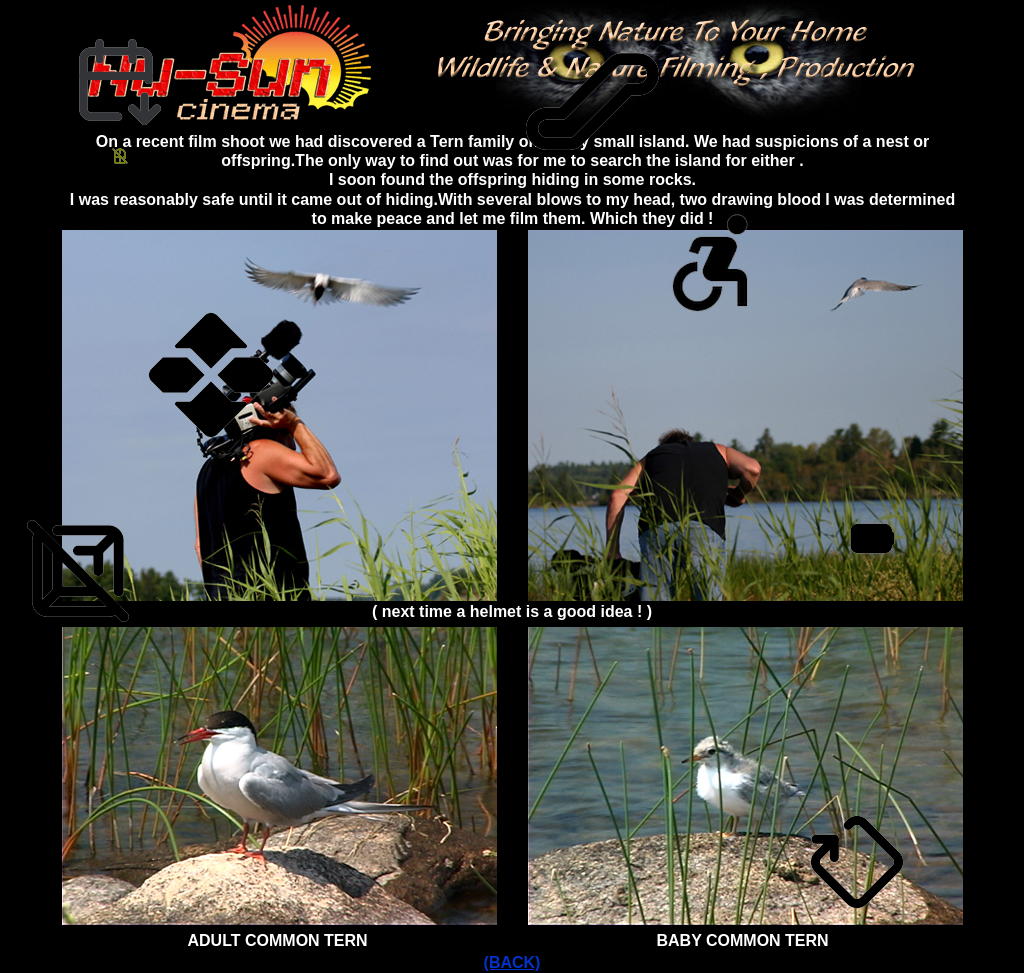 The height and width of the screenshot is (973, 1024). I want to click on window or panel is disabled, so click(120, 156).